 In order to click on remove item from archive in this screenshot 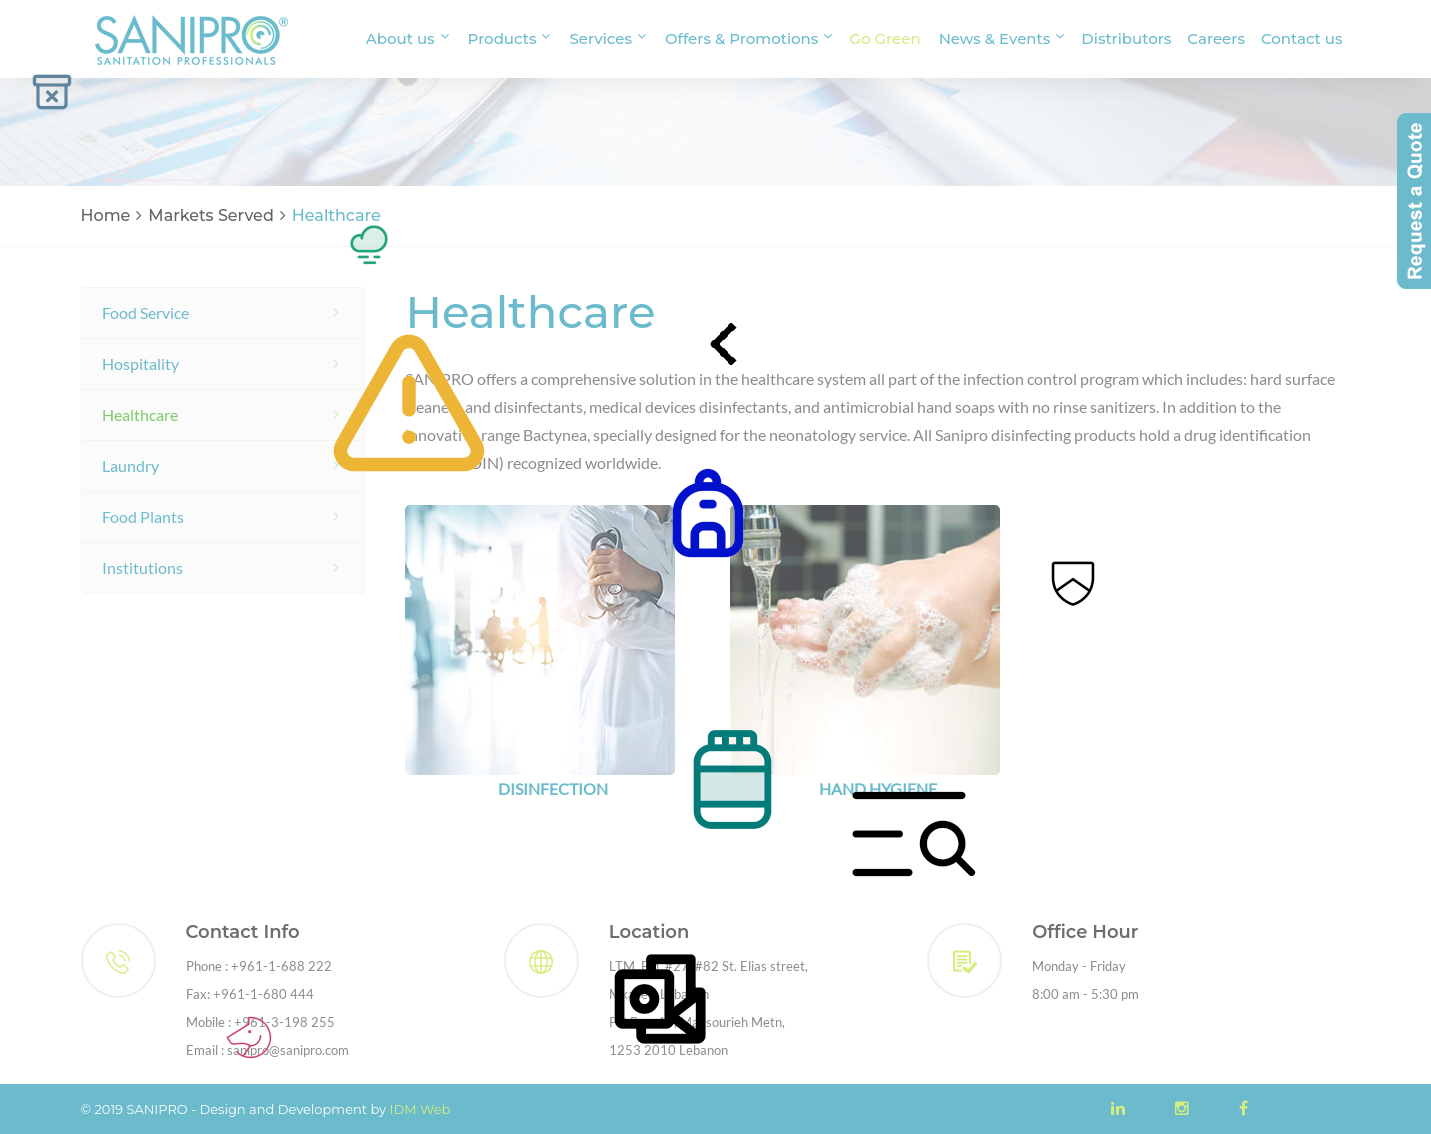, I will do `click(52, 92)`.